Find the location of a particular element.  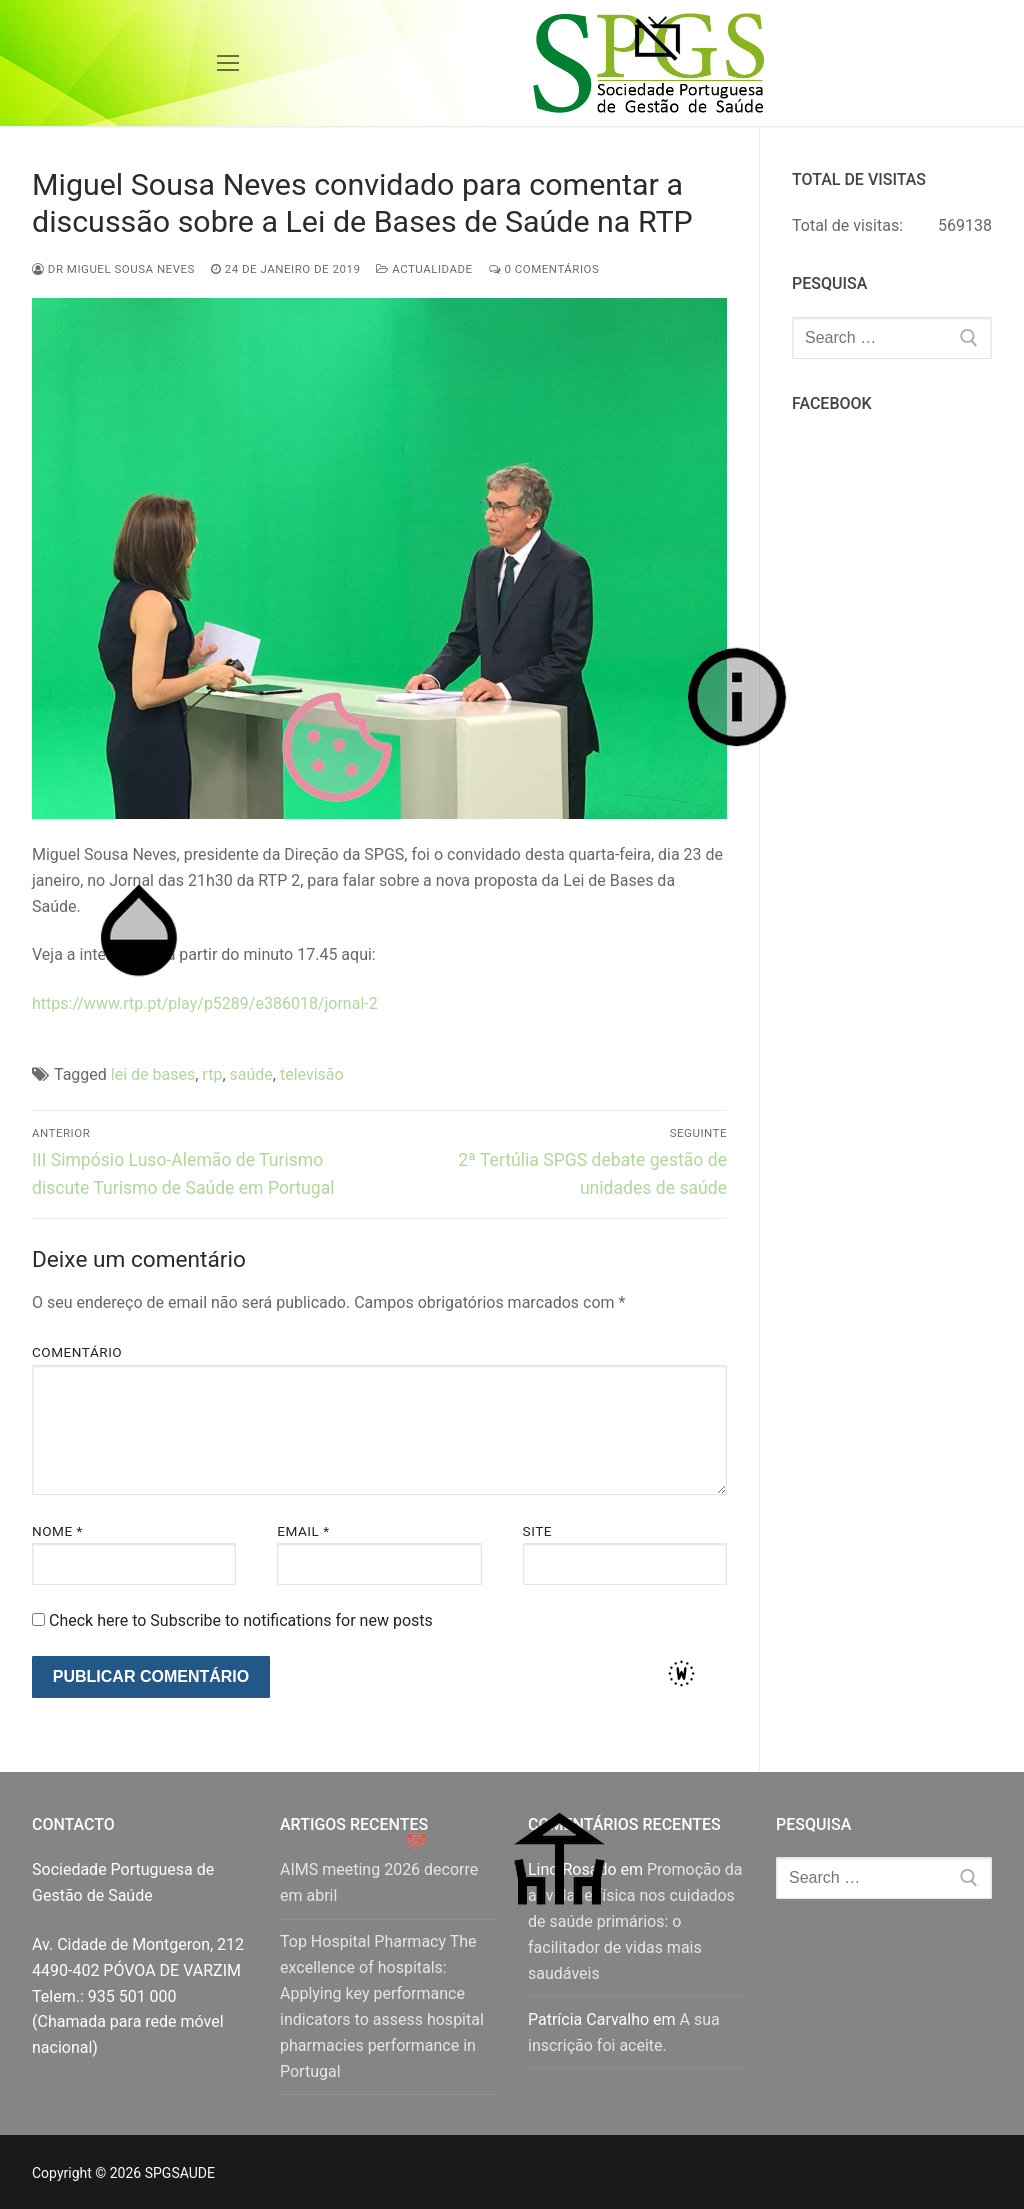

indicates a draft or pending status for an item starting with "W" is located at coordinates (681, 1673).